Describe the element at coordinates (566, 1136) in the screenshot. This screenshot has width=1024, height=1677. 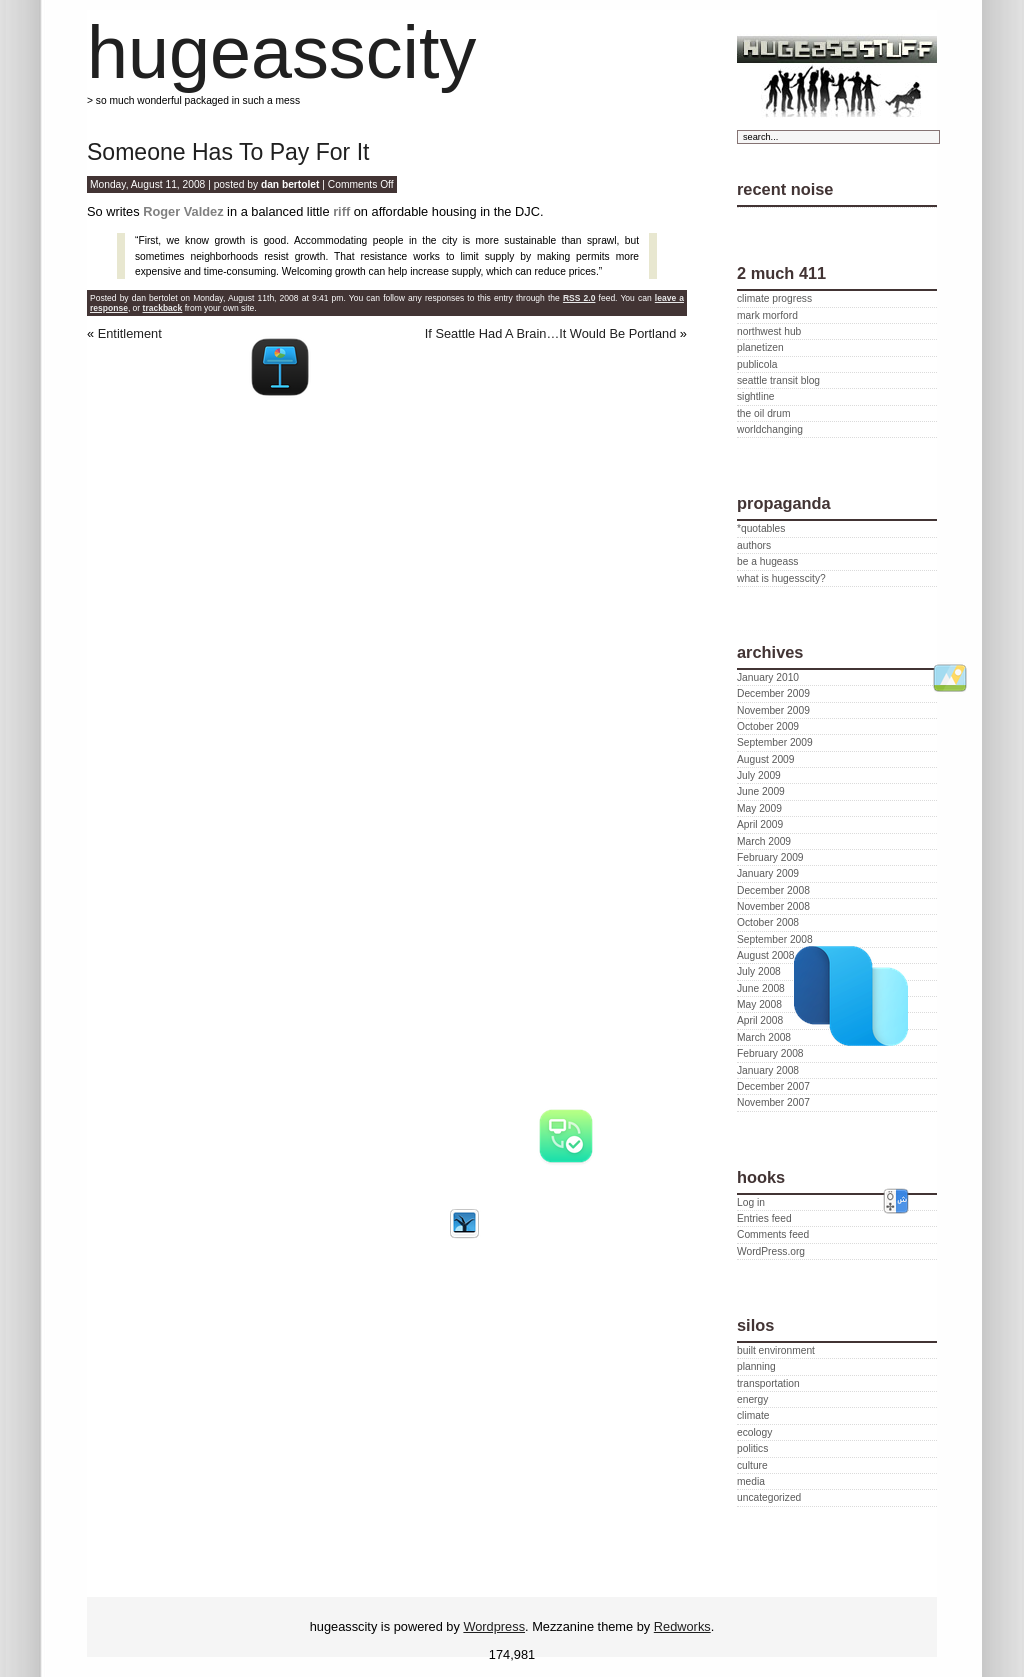
I see `open input leap app for sharing keyboard and mouse between computers` at that location.